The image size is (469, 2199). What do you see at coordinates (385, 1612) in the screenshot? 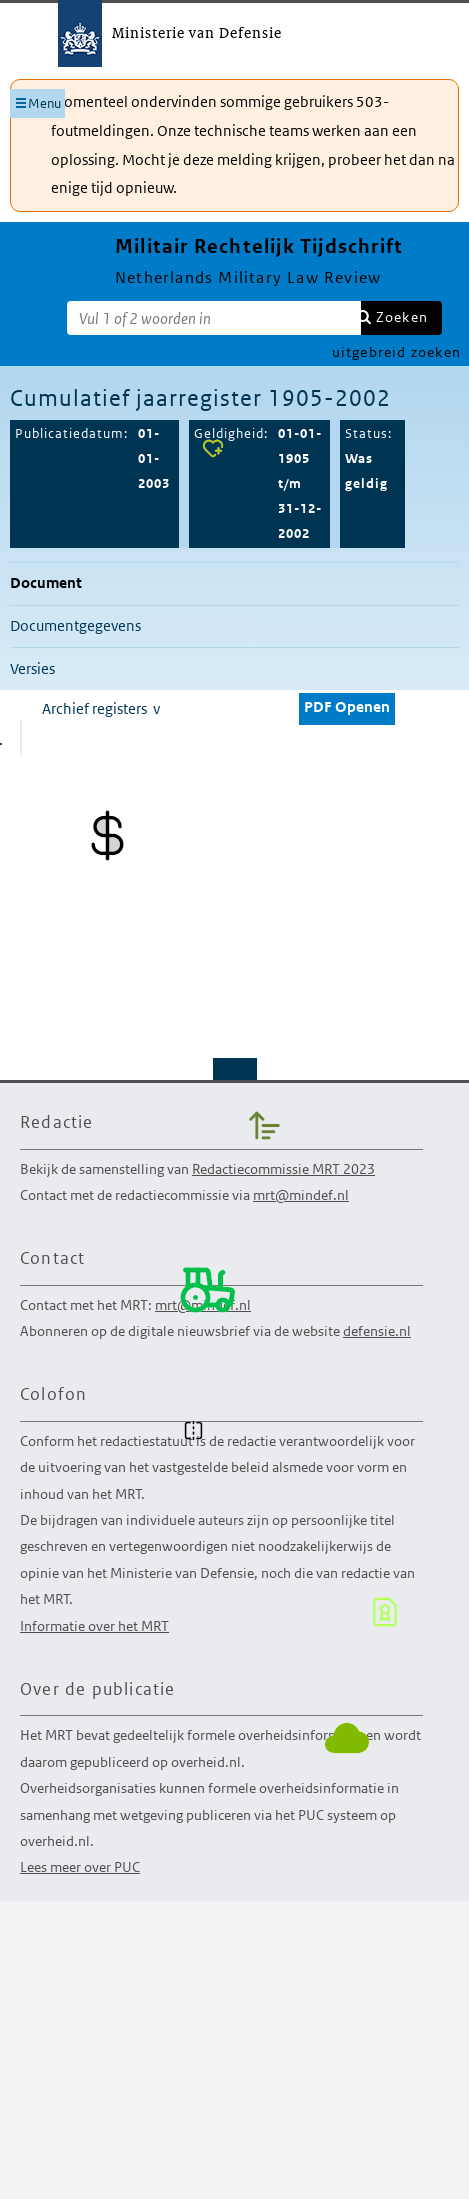
I see `view certified or verified document` at bounding box center [385, 1612].